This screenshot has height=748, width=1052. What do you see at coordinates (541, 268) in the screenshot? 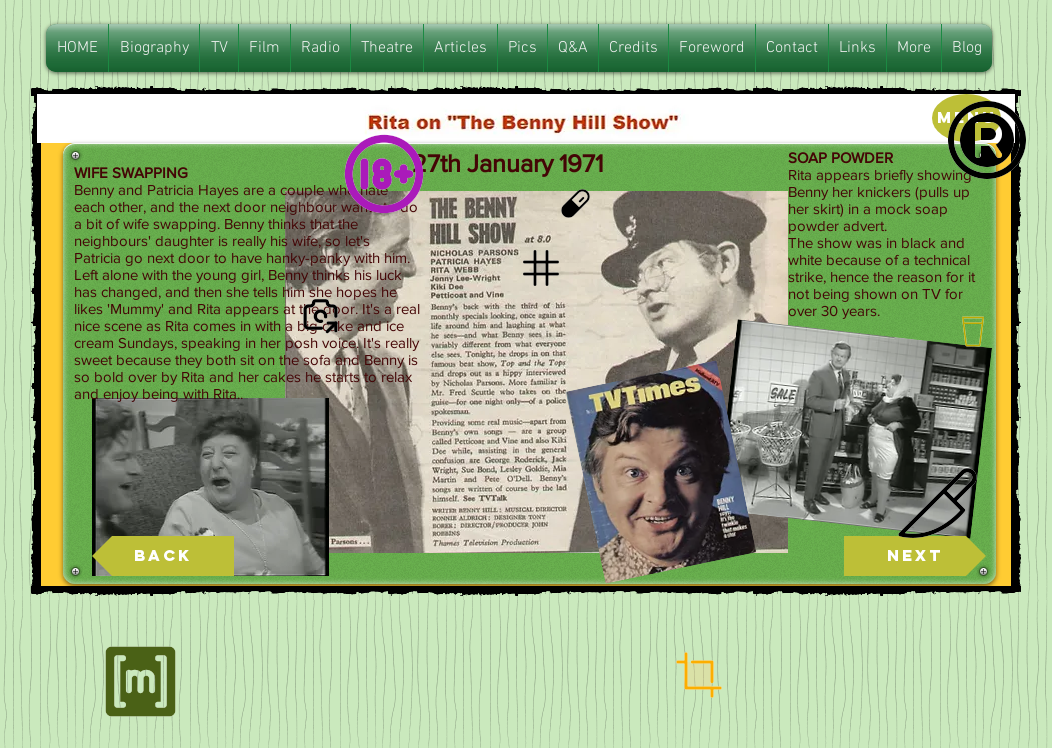
I see `add or view hashtags` at bounding box center [541, 268].